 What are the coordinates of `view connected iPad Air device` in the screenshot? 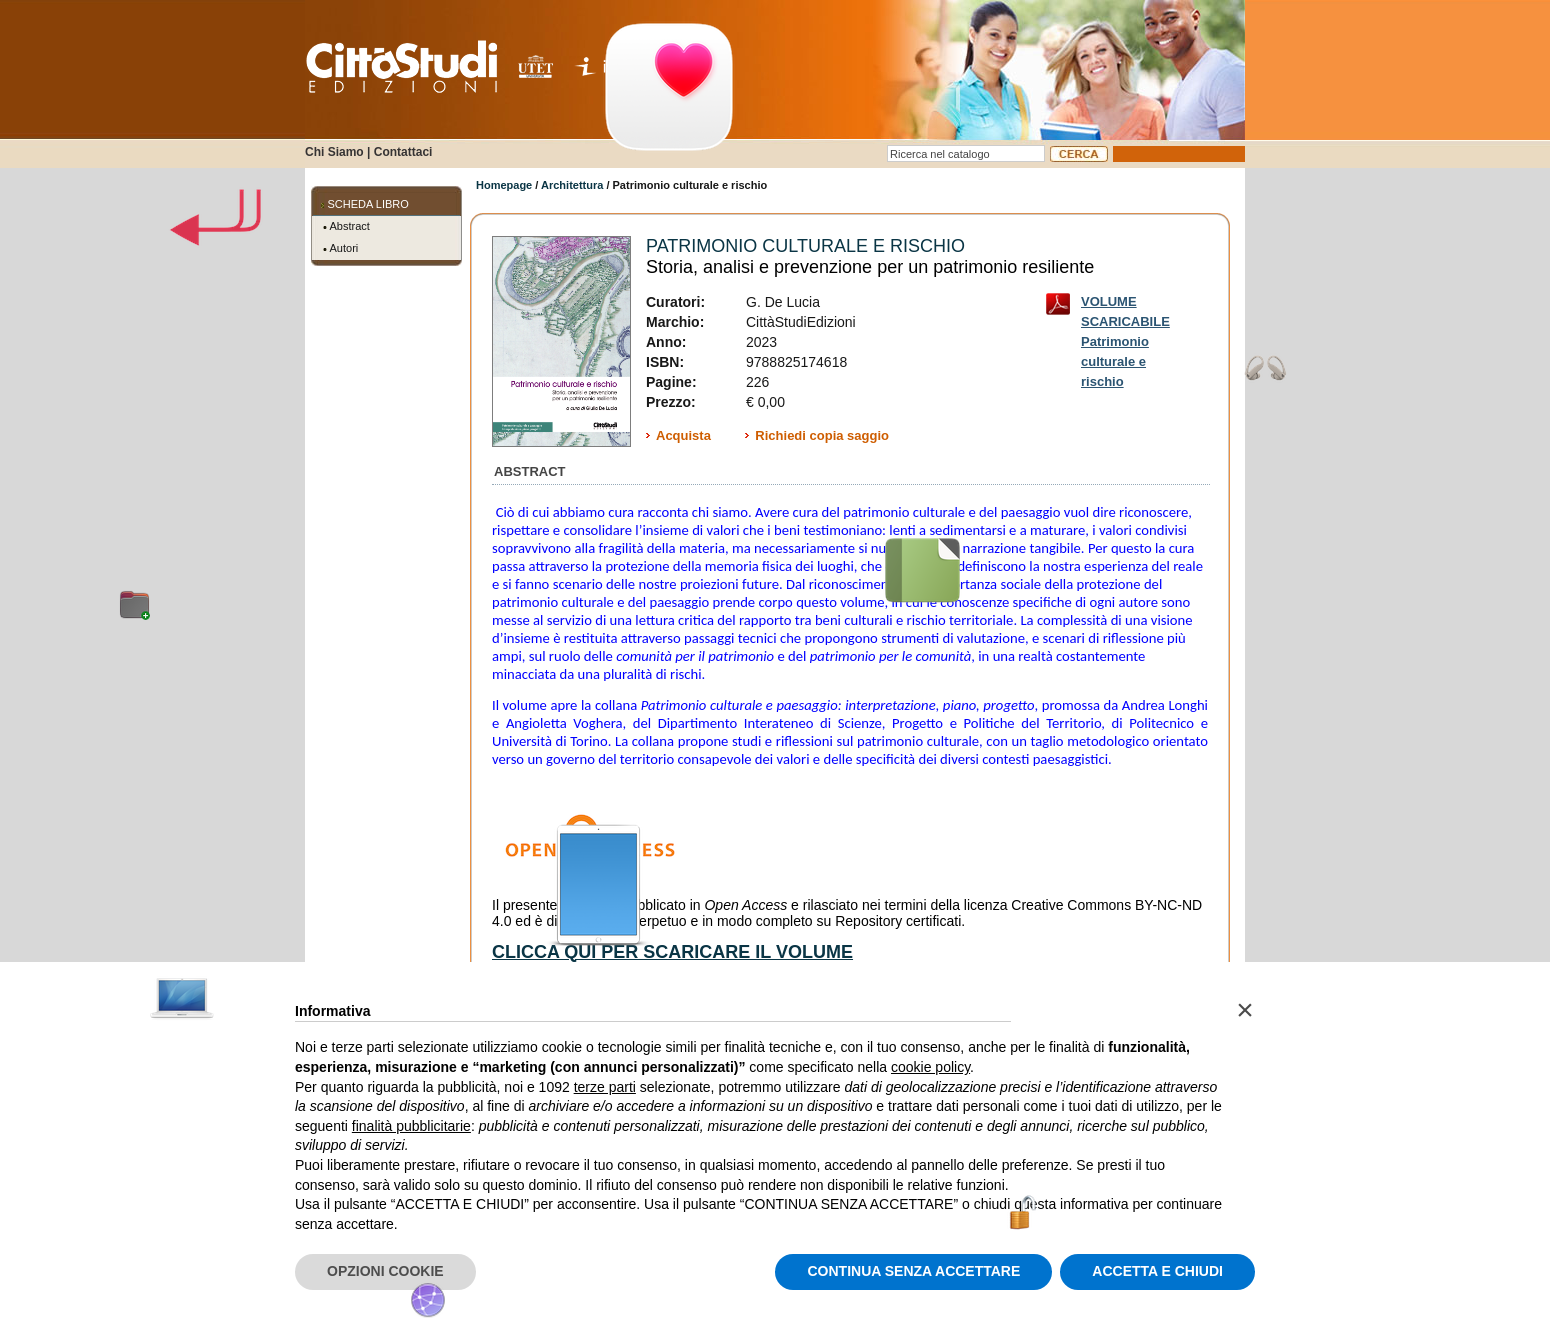 It's located at (598, 885).